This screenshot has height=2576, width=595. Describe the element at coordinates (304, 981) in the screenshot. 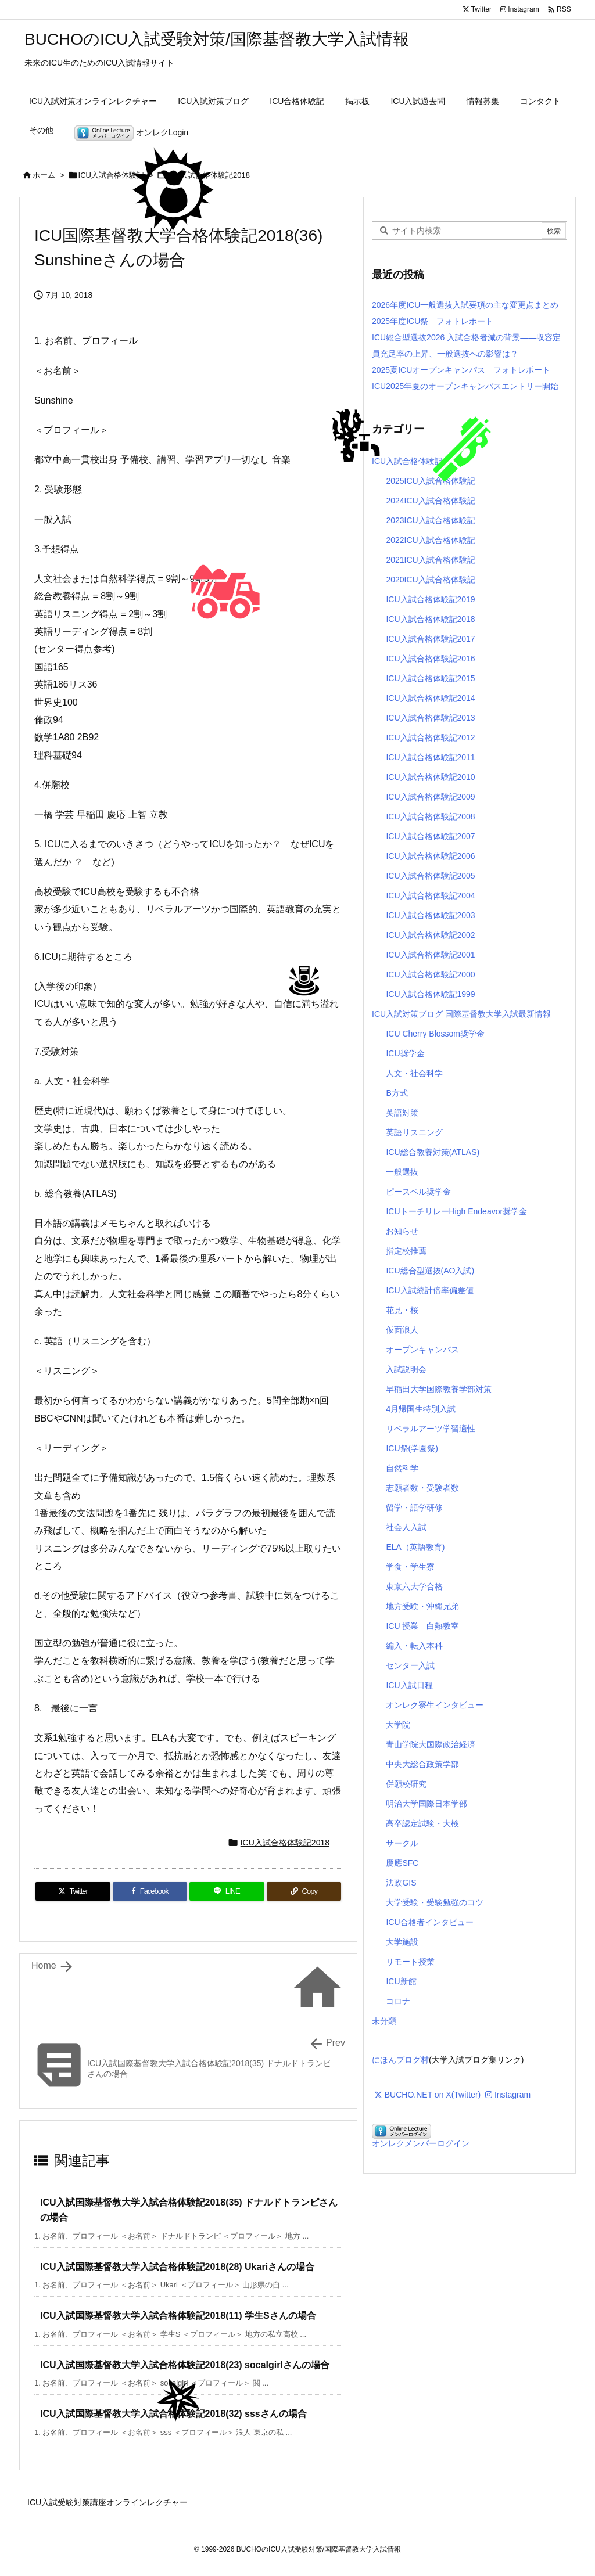

I see `tap to confirm or activate` at that location.